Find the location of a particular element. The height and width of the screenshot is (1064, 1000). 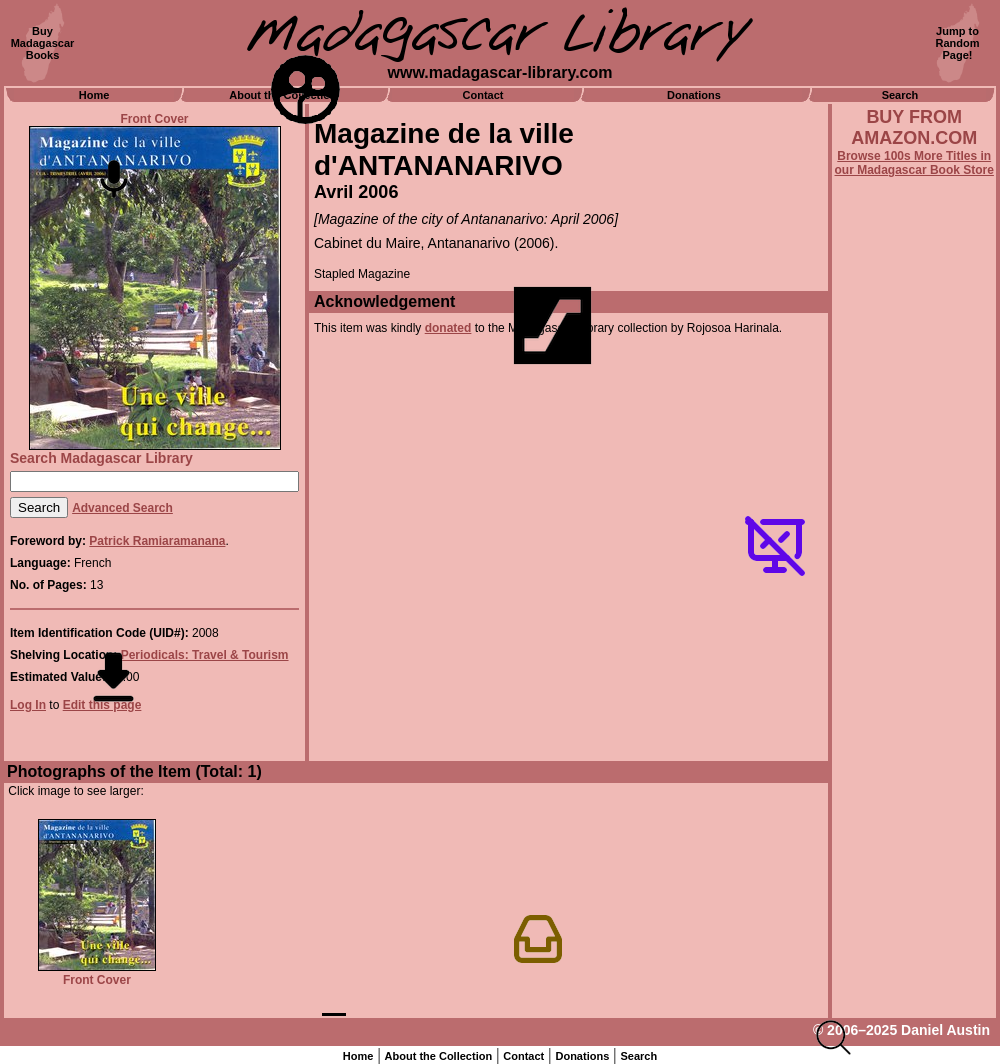

find nearby escalators is located at coordinates (552, 325).